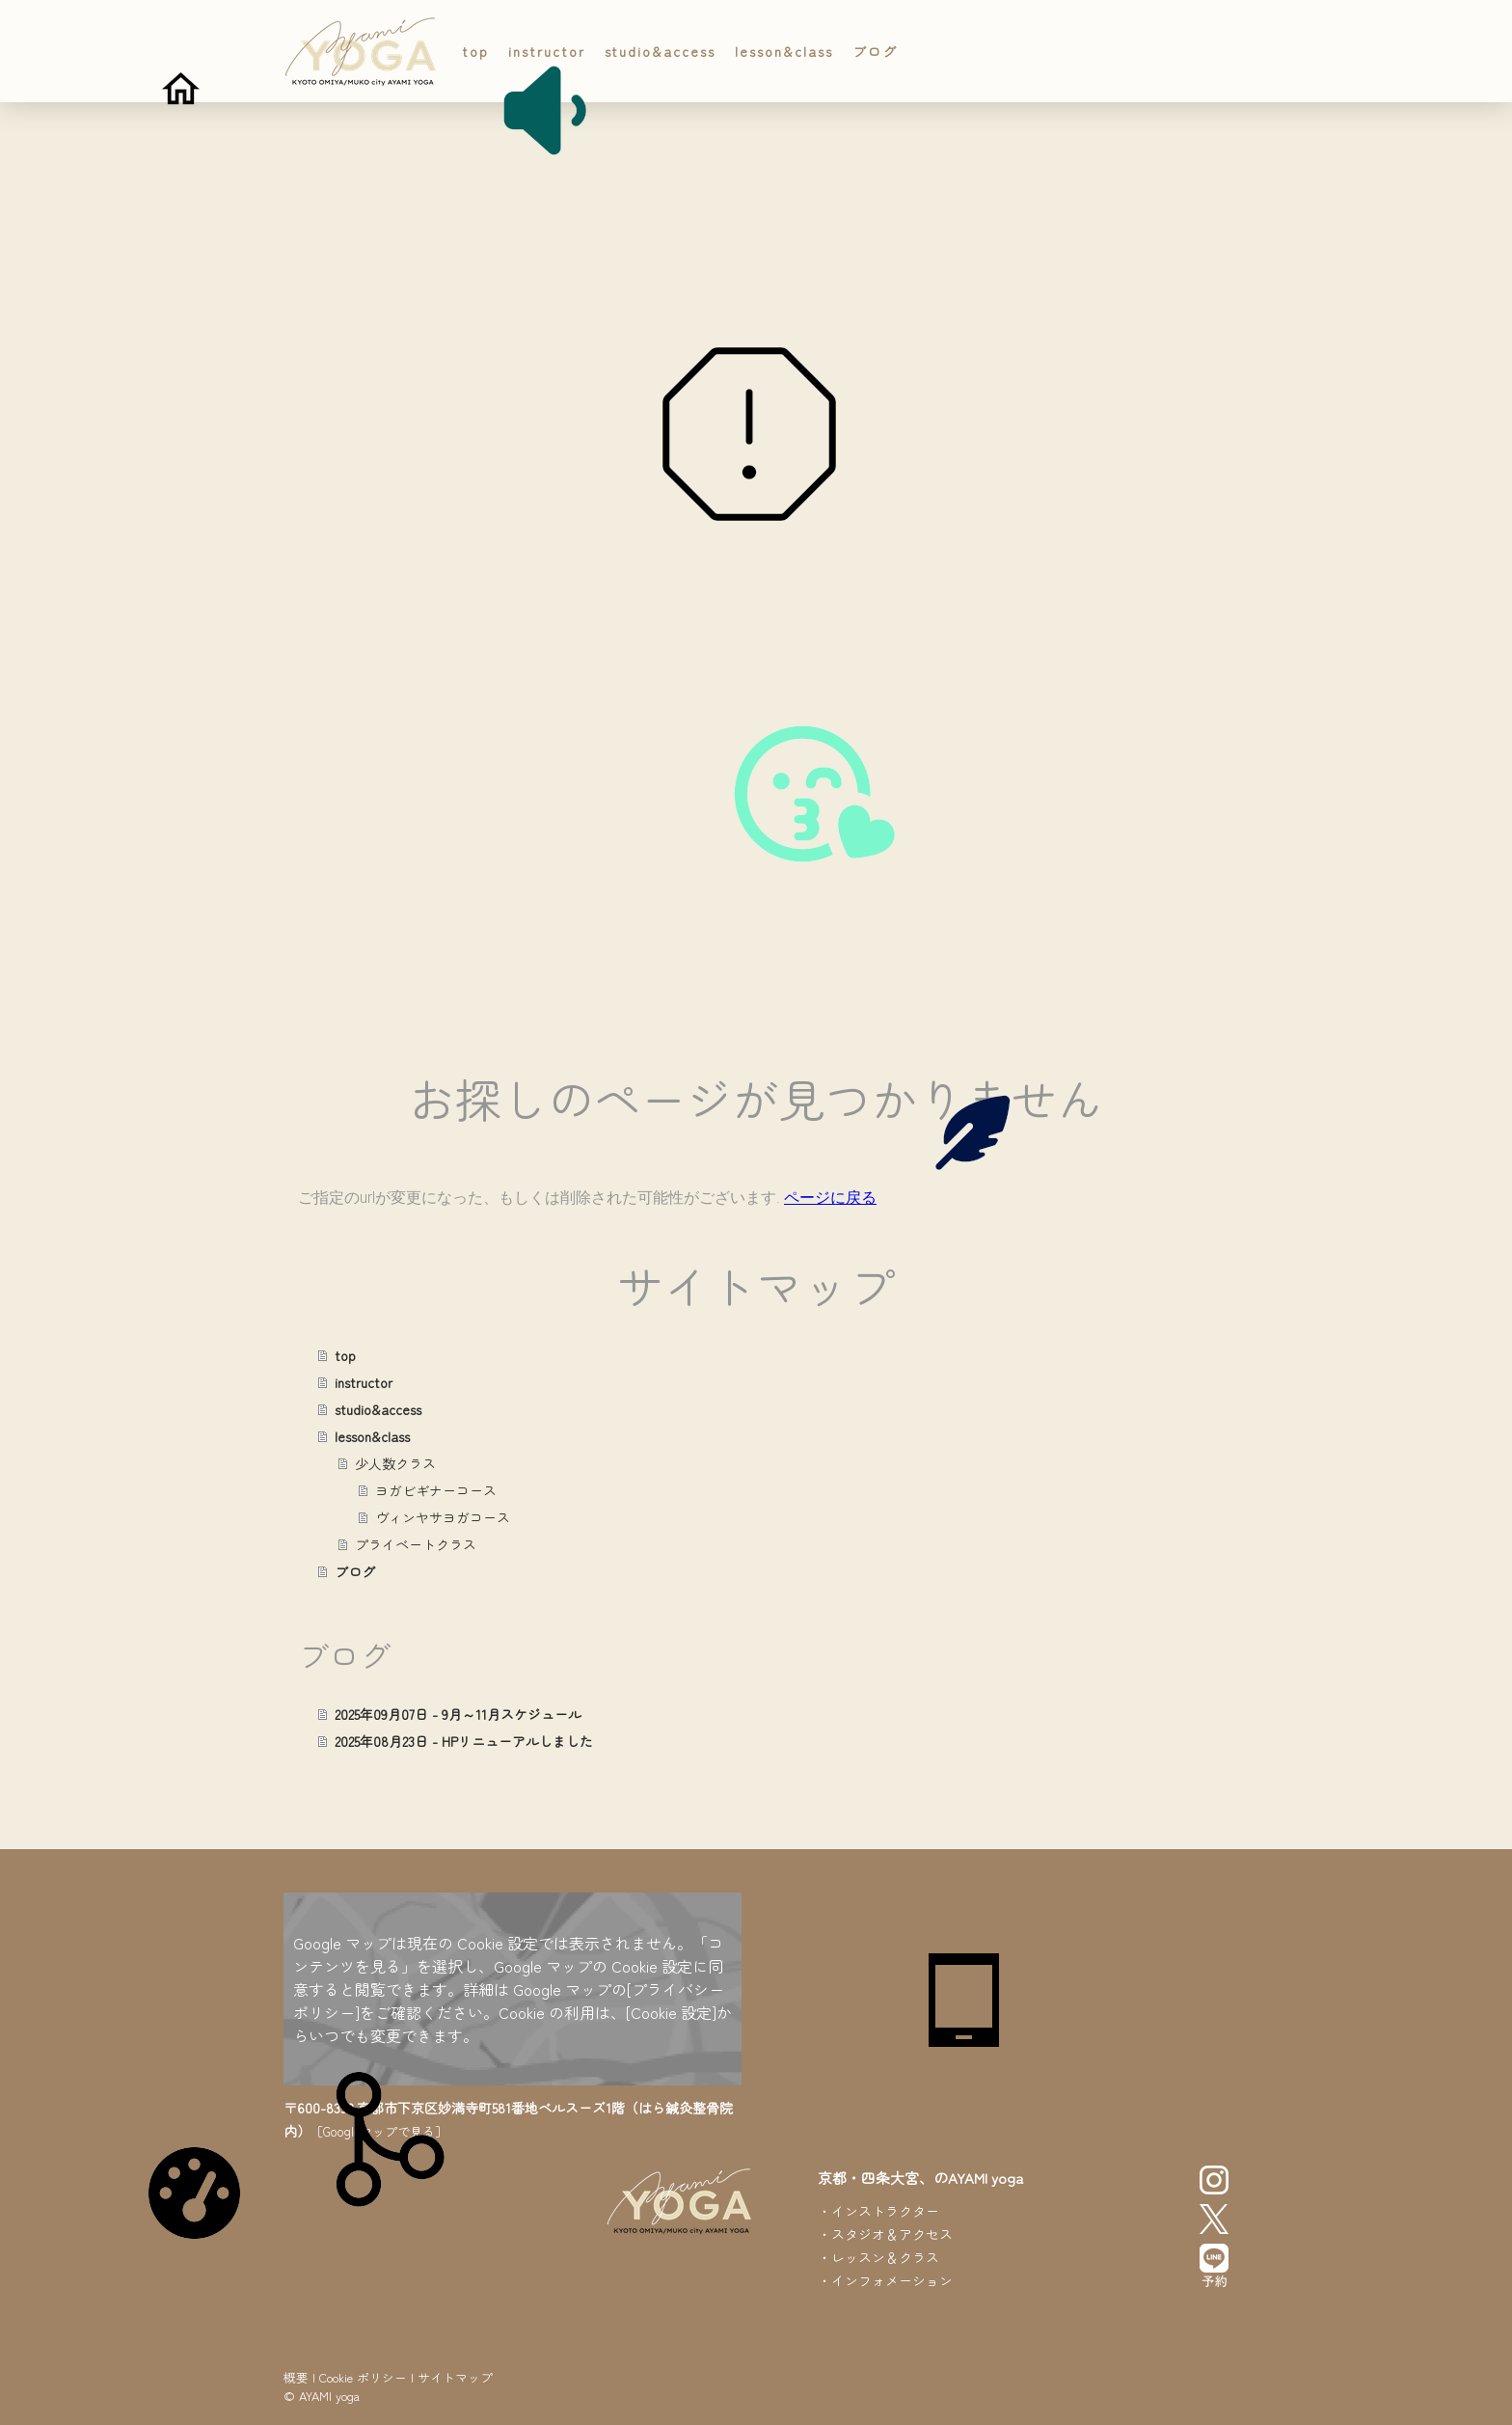  I want to click on switch to tablet view or layout, so click(963, 2000).